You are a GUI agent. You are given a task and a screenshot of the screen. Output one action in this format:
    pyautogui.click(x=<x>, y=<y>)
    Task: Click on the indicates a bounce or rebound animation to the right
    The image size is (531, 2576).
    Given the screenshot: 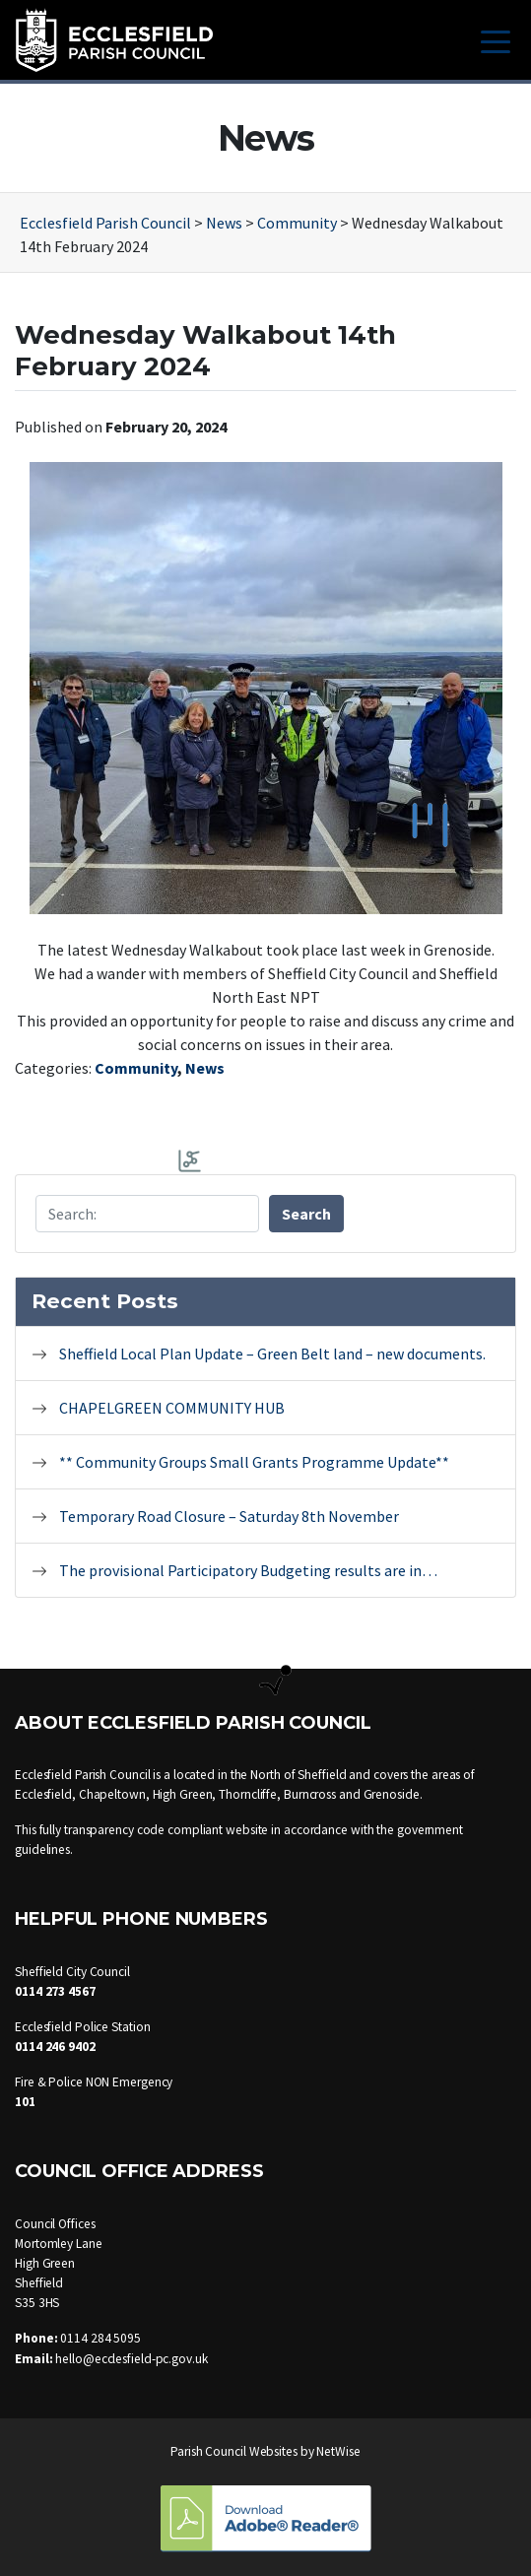 What is the action you would take?
    pyautogui.click(x=275, y=1679)
    